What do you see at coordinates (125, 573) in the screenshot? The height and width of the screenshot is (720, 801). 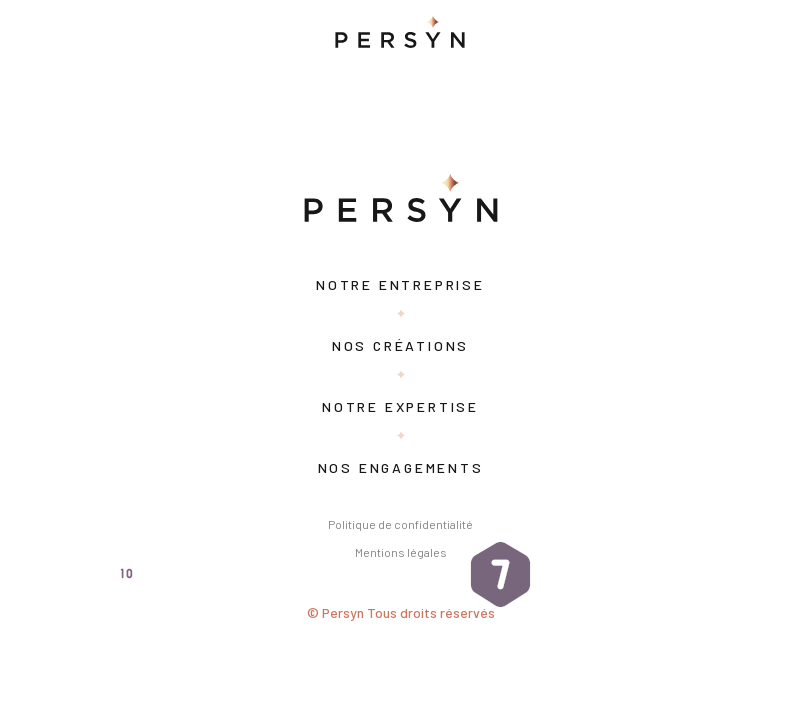 I see `indicates item number 10 in a list or sequence` at bounding box center [125, 573].